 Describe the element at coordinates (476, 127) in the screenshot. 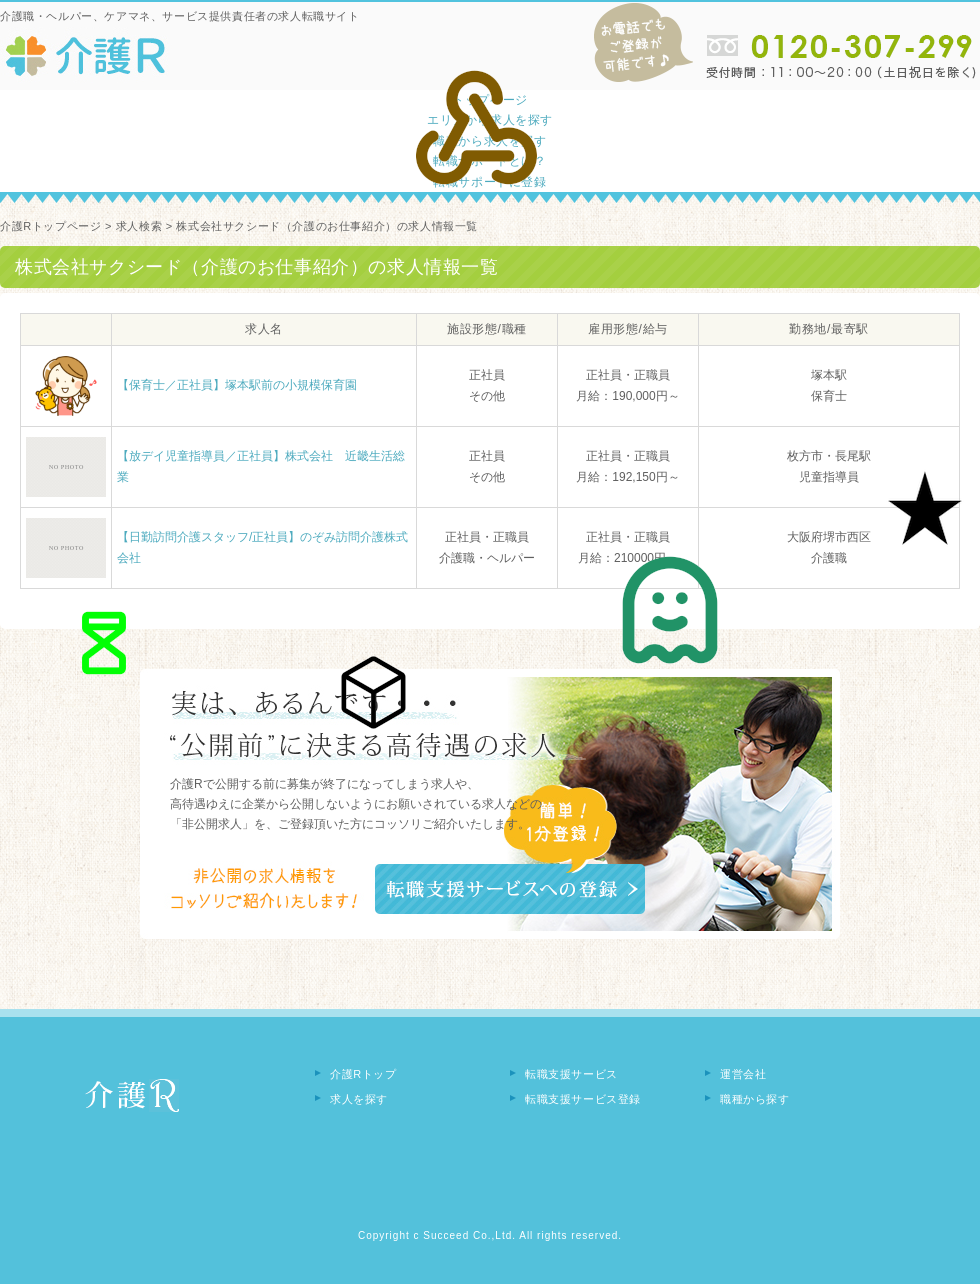

I see `configure webhook integrations` at that location.